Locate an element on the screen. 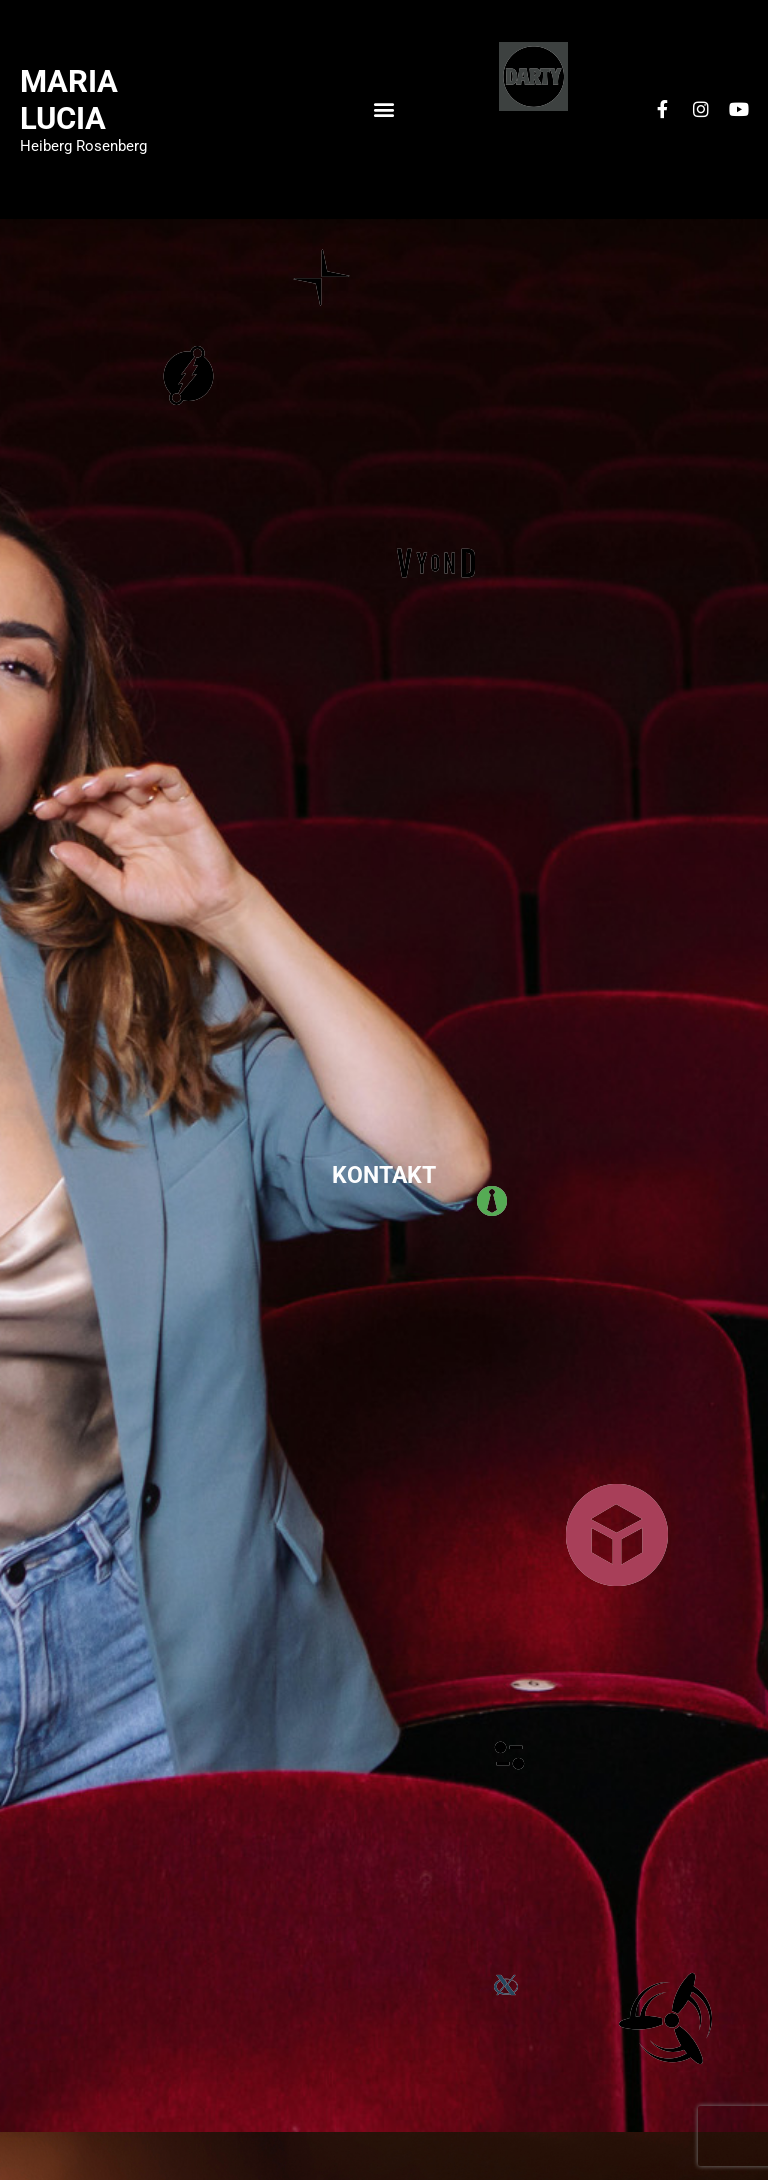 The image size is (768, 2180). link to X.Org Foundation website is located at coordinates (506, 1985).